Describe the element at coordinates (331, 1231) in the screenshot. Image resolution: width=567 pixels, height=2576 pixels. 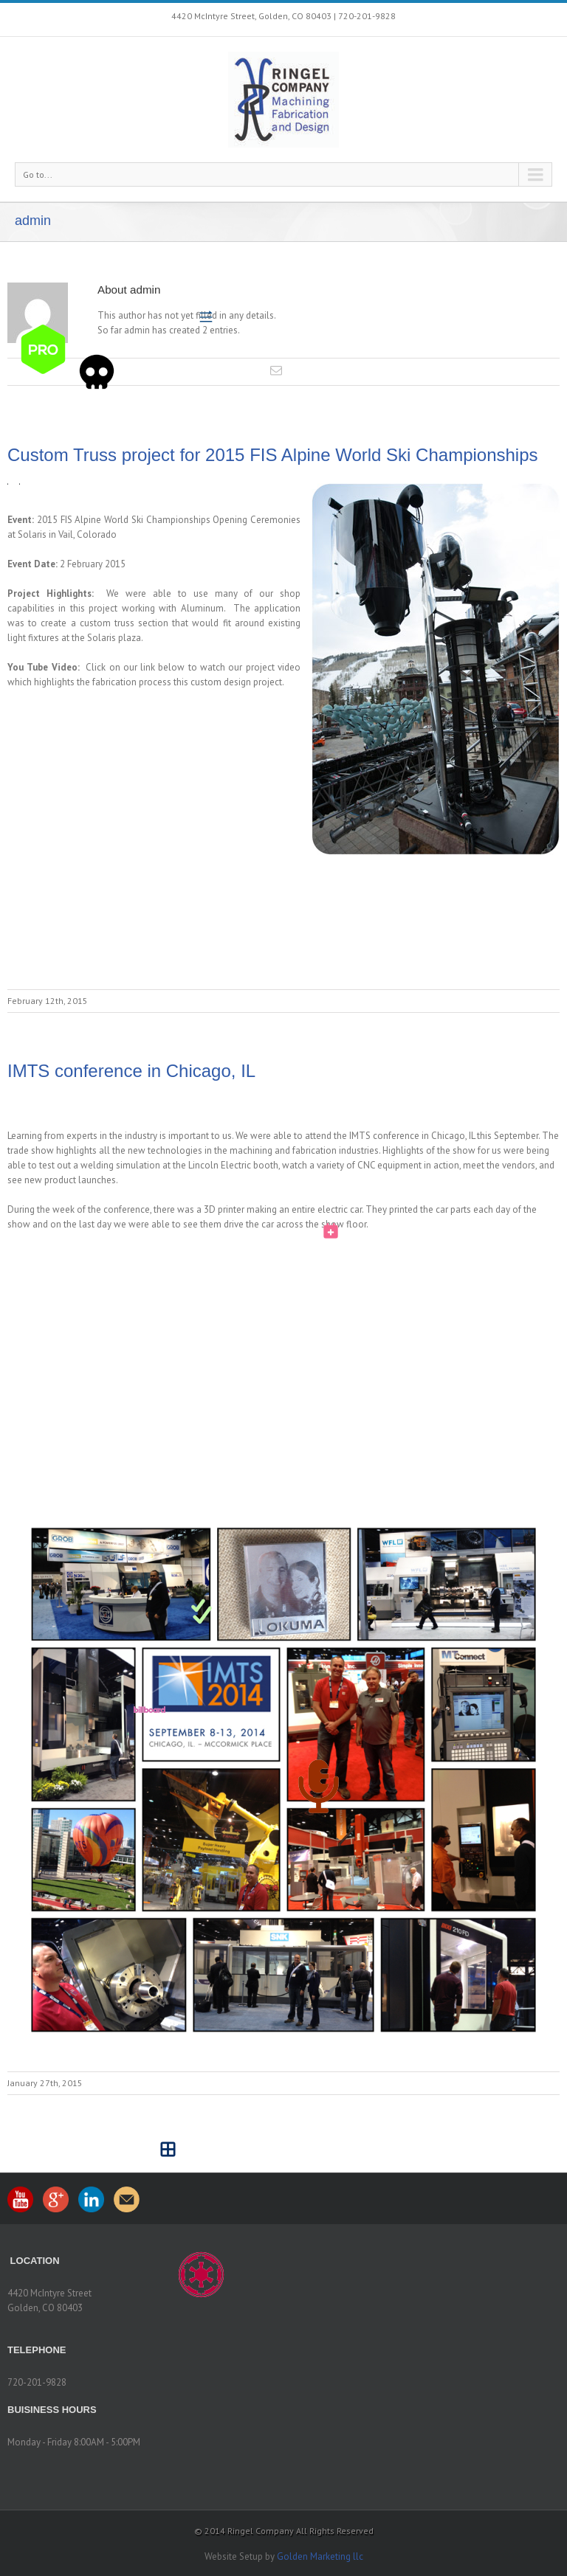
I see `add a new event to your calendar` at that location.